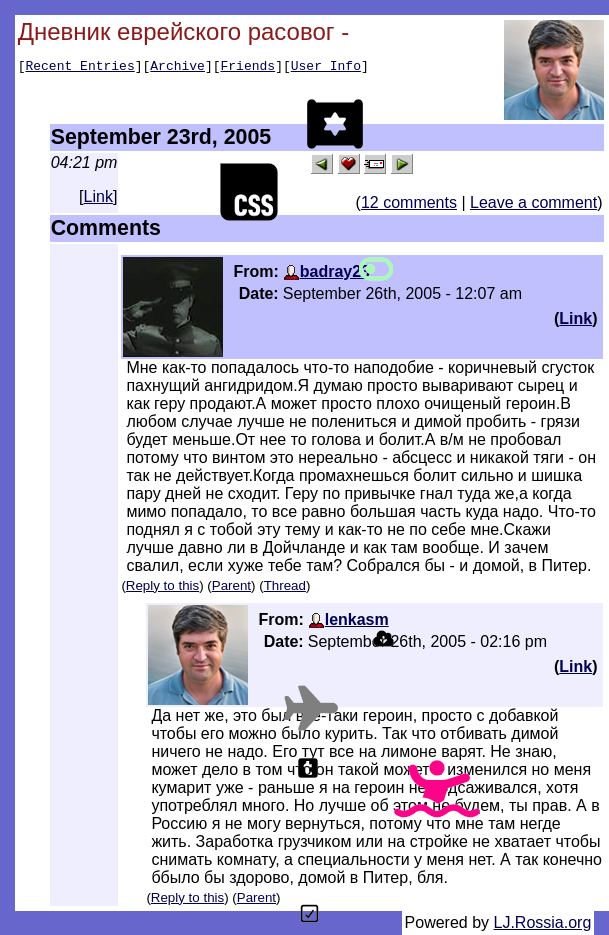 The height and width of the screenshot is (935, 609). Describe the element at coordinates (308, 768) in the screenshot. I see `open tumblr app` at that location.